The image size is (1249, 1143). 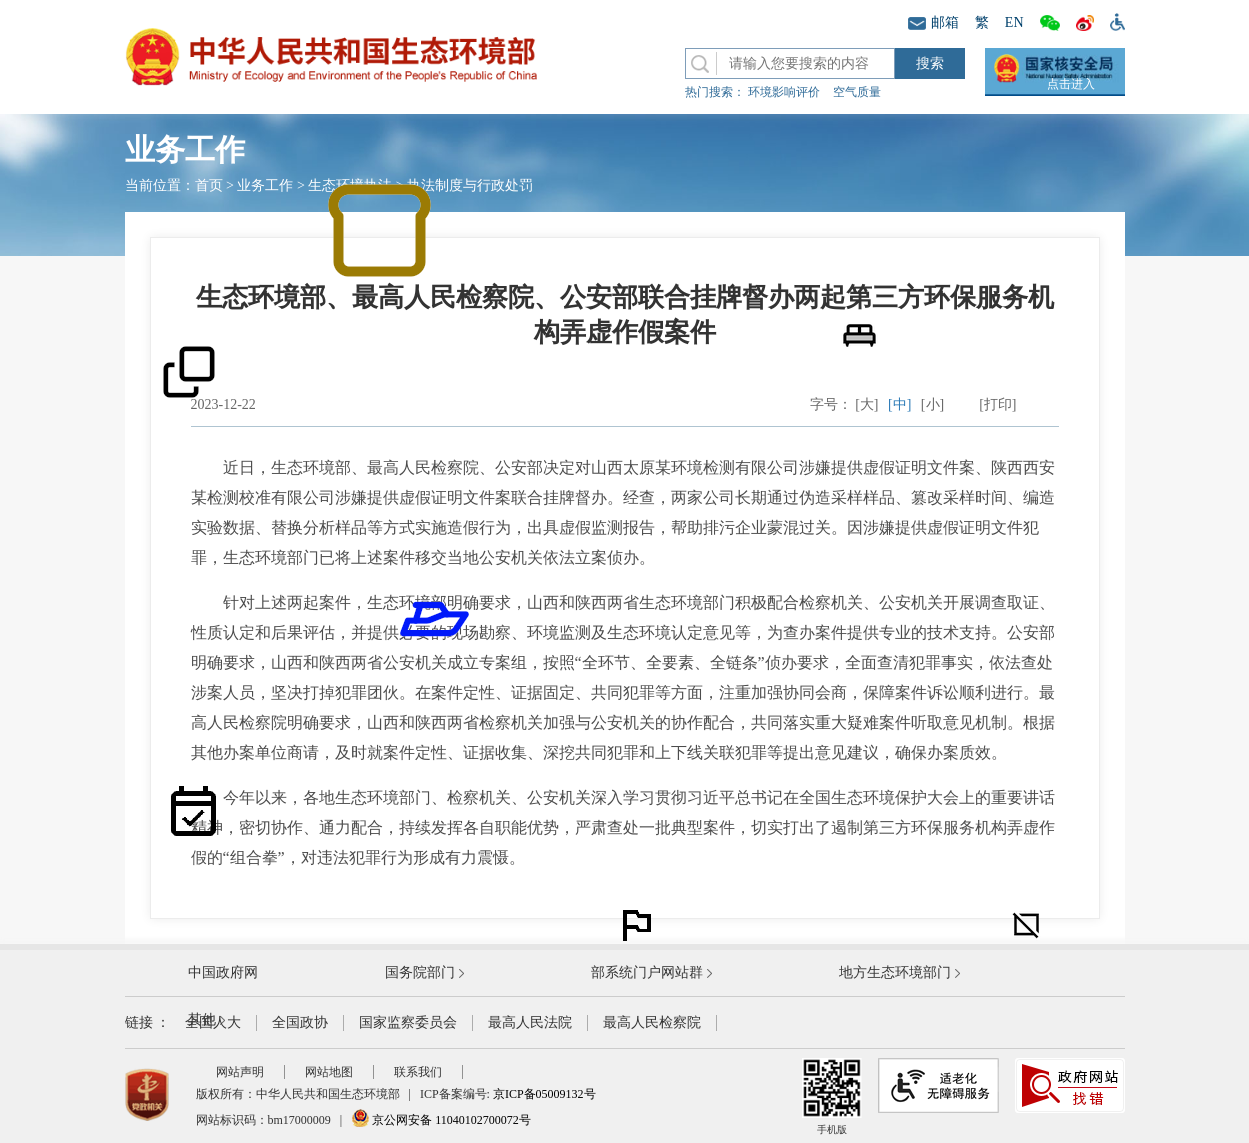 I want to click on flag or report content, so click(x=636, y=925).